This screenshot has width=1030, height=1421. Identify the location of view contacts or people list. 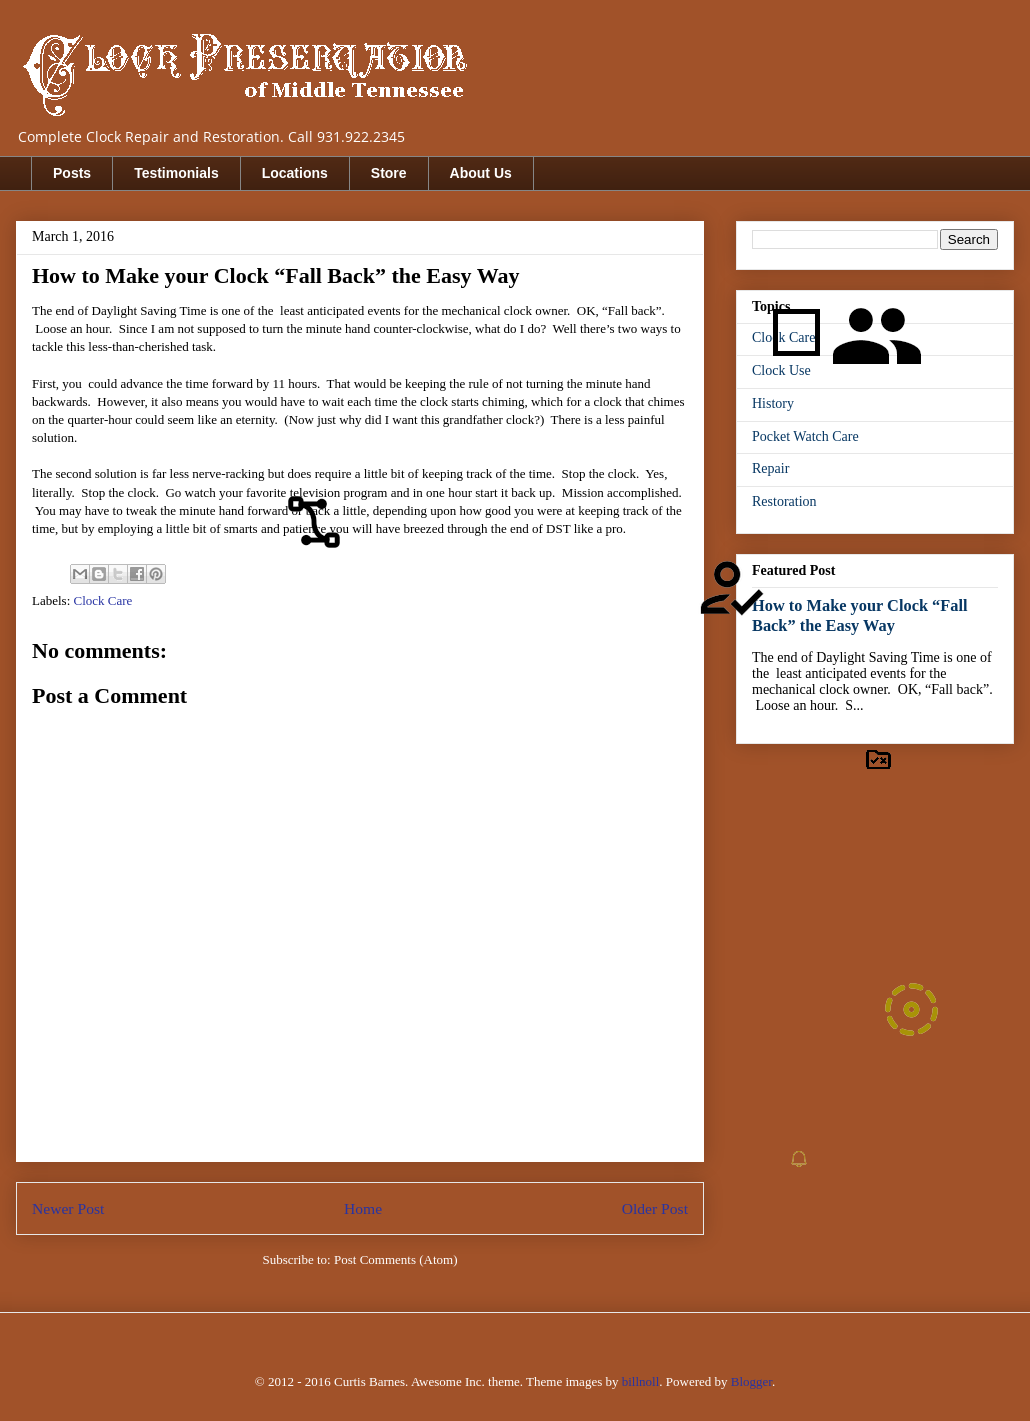
(877, 336).